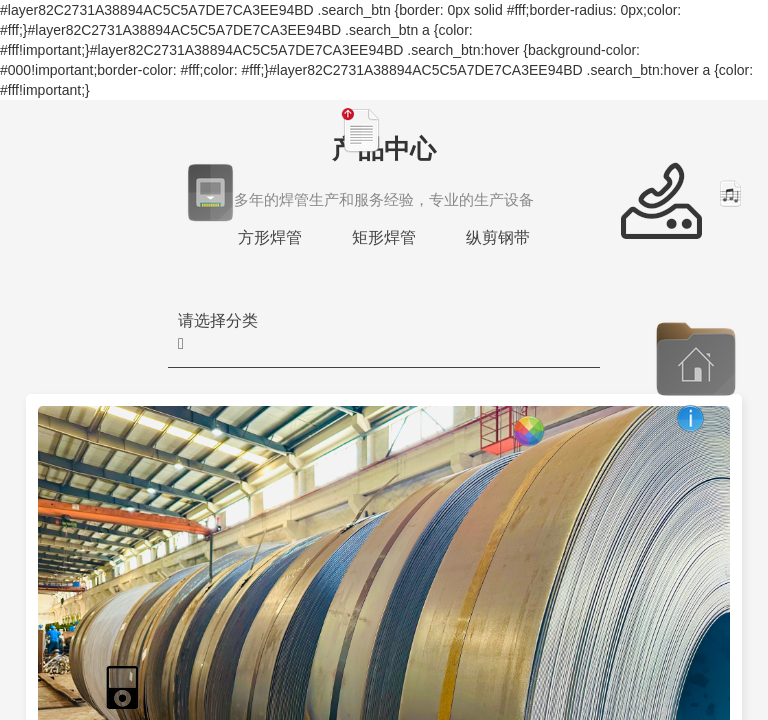  What do you see at coordinates (122, 687) in the screenshot?
I see `iPod Nano device in sidebar` at bounding box center [122, 687].